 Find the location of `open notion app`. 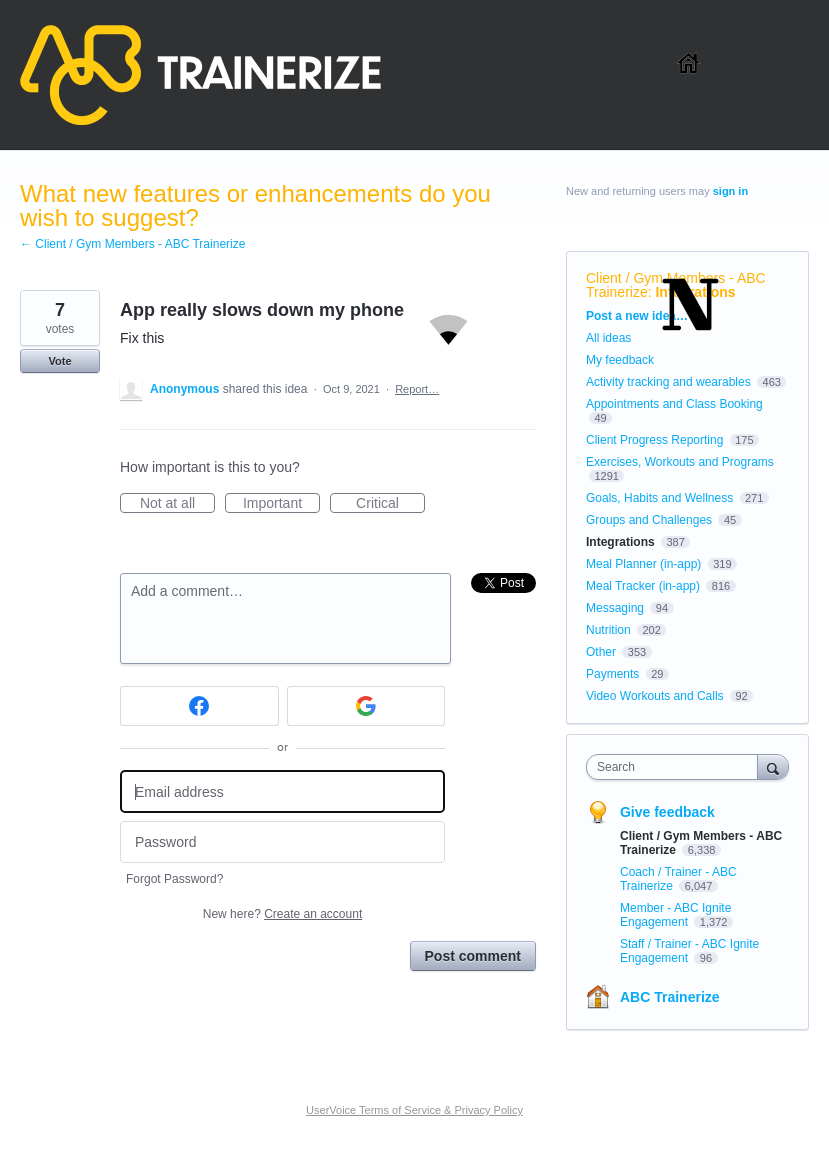

open notion app is located at coordinates (690, 304).